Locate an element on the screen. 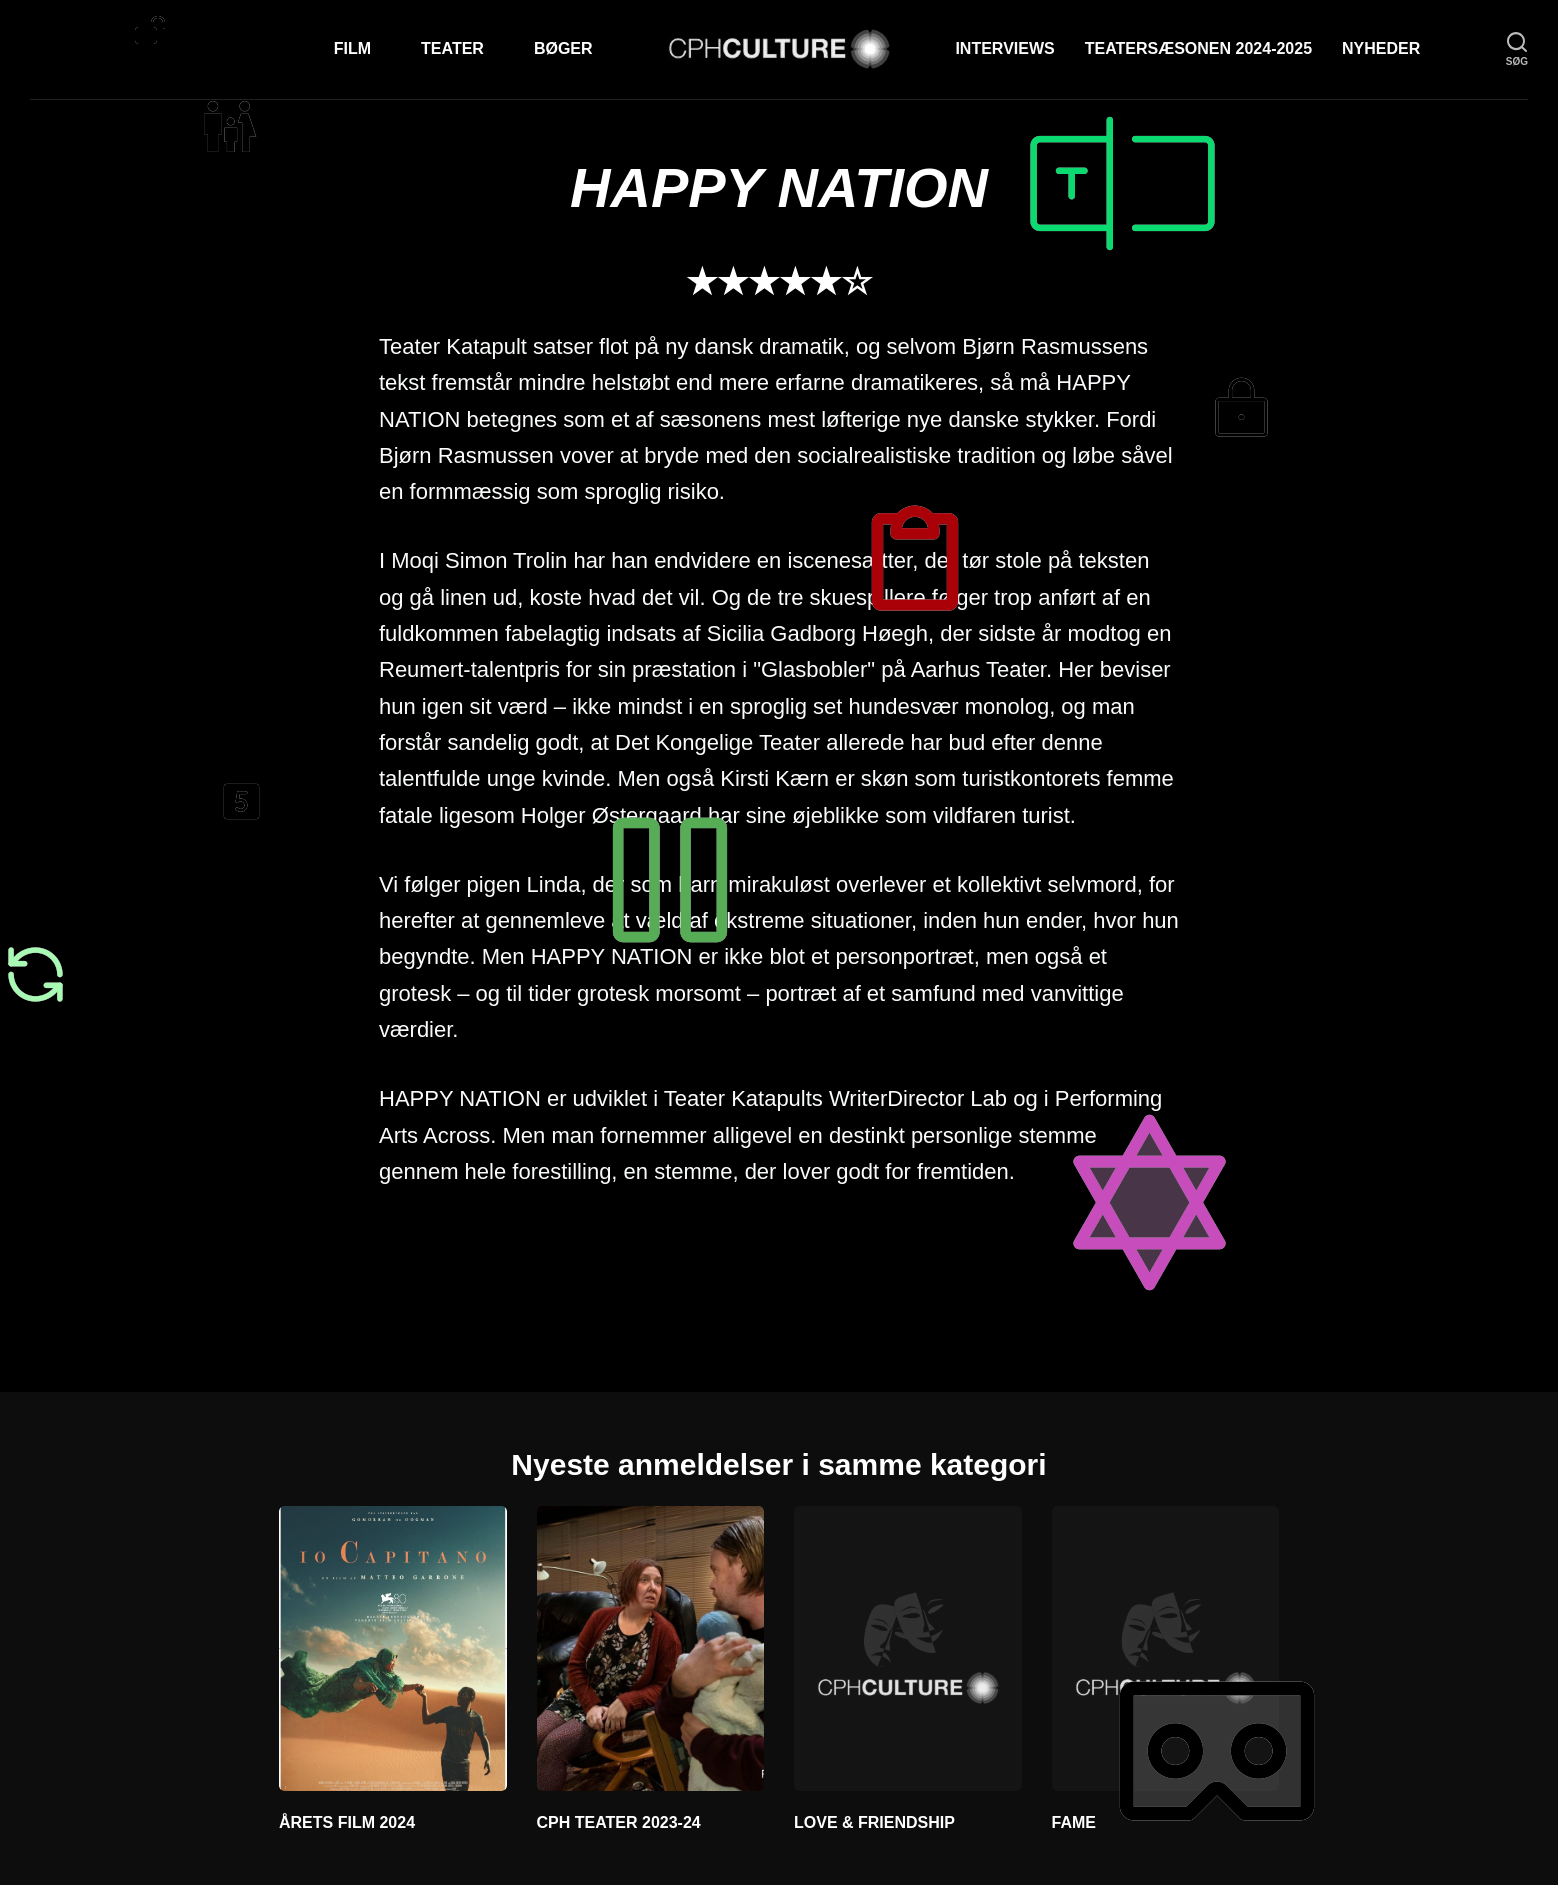  copy to clipboard is located at coordinates (915, 560).